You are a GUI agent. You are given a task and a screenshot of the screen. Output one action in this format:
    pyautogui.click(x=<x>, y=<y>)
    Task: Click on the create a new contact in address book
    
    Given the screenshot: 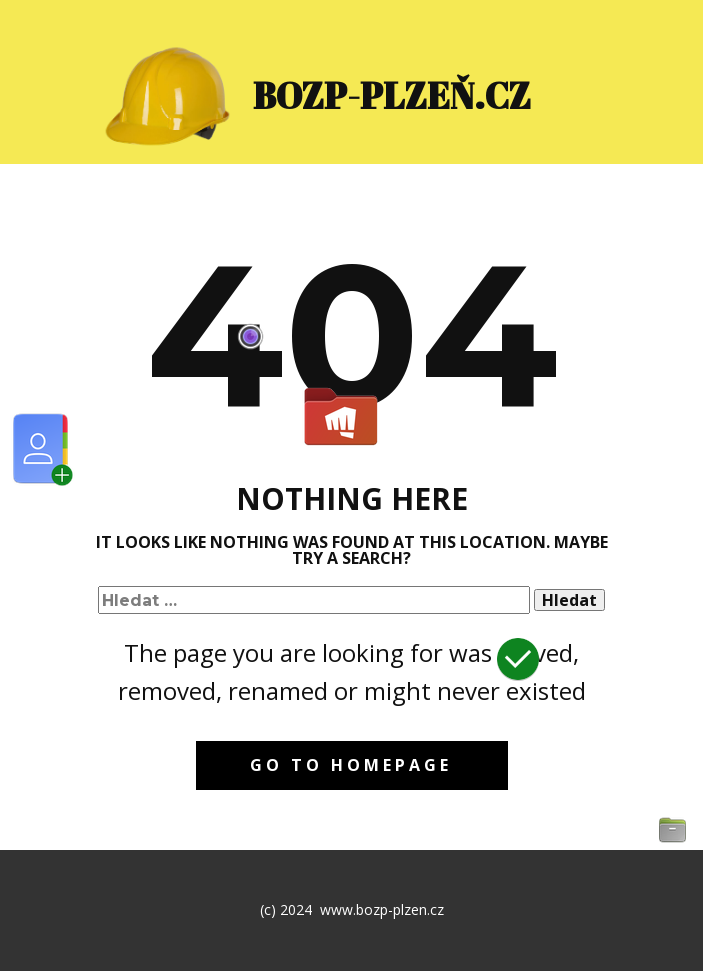 What is the action you would take?
    pyautogui.click(x=40, y=448)
    